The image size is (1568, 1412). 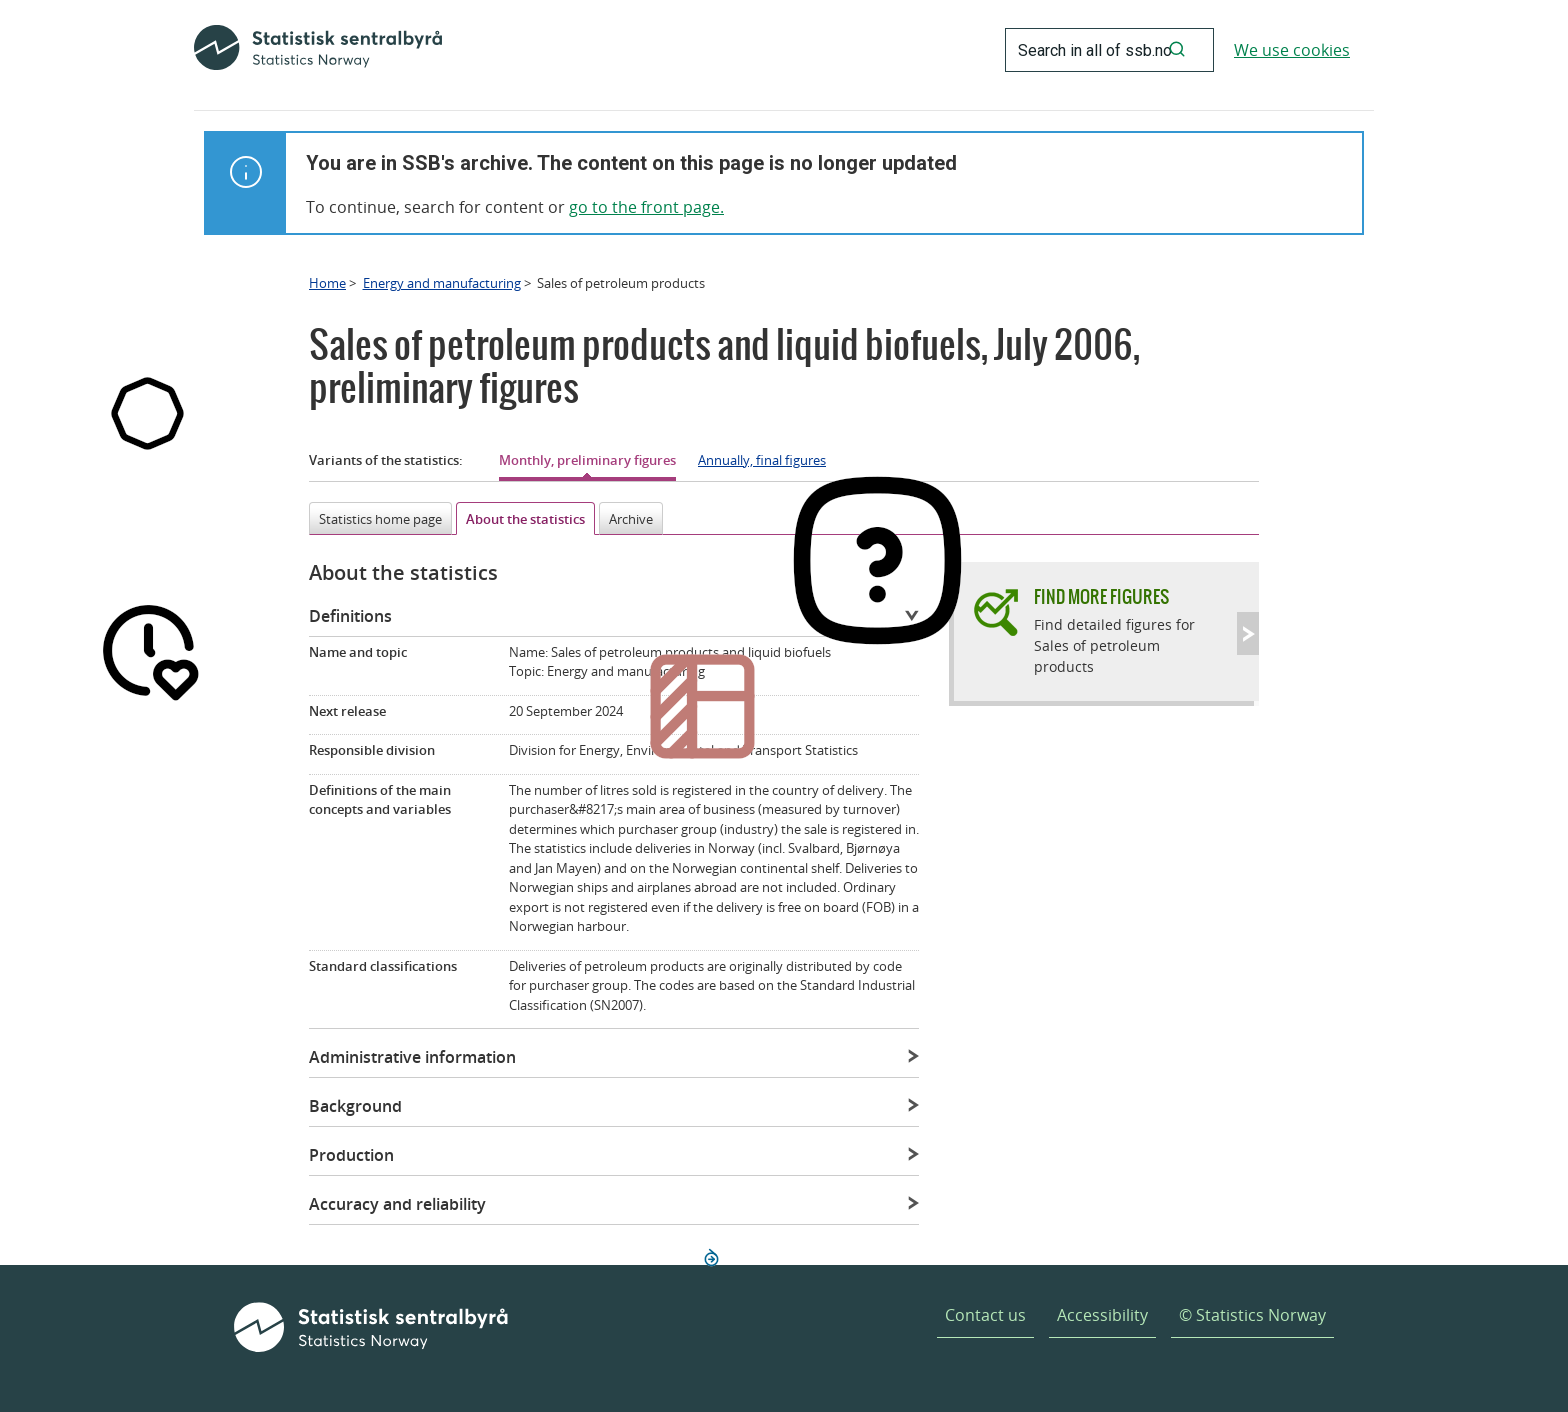 What do you see at coordinates (147, 413) in the screenshot?
I see `stop or warning indicator` at bounding box center [147, 413].